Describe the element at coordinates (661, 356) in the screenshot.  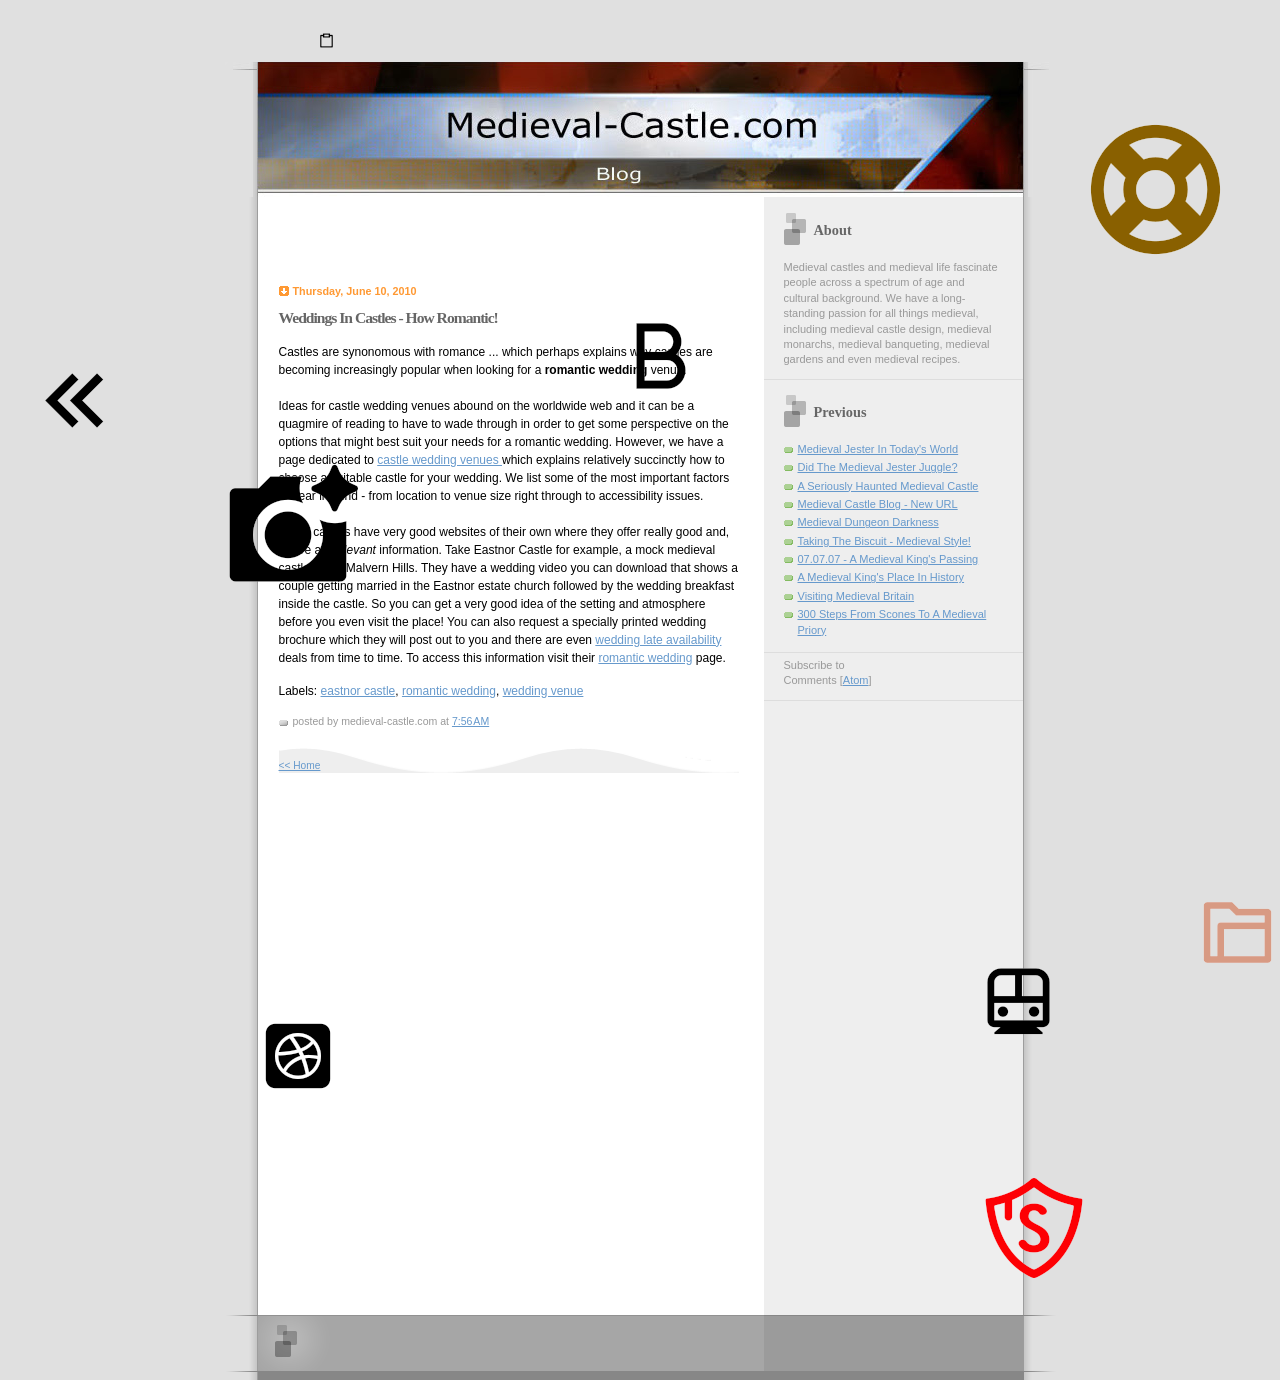
I see `apply bold formatting to selected text` at that location.